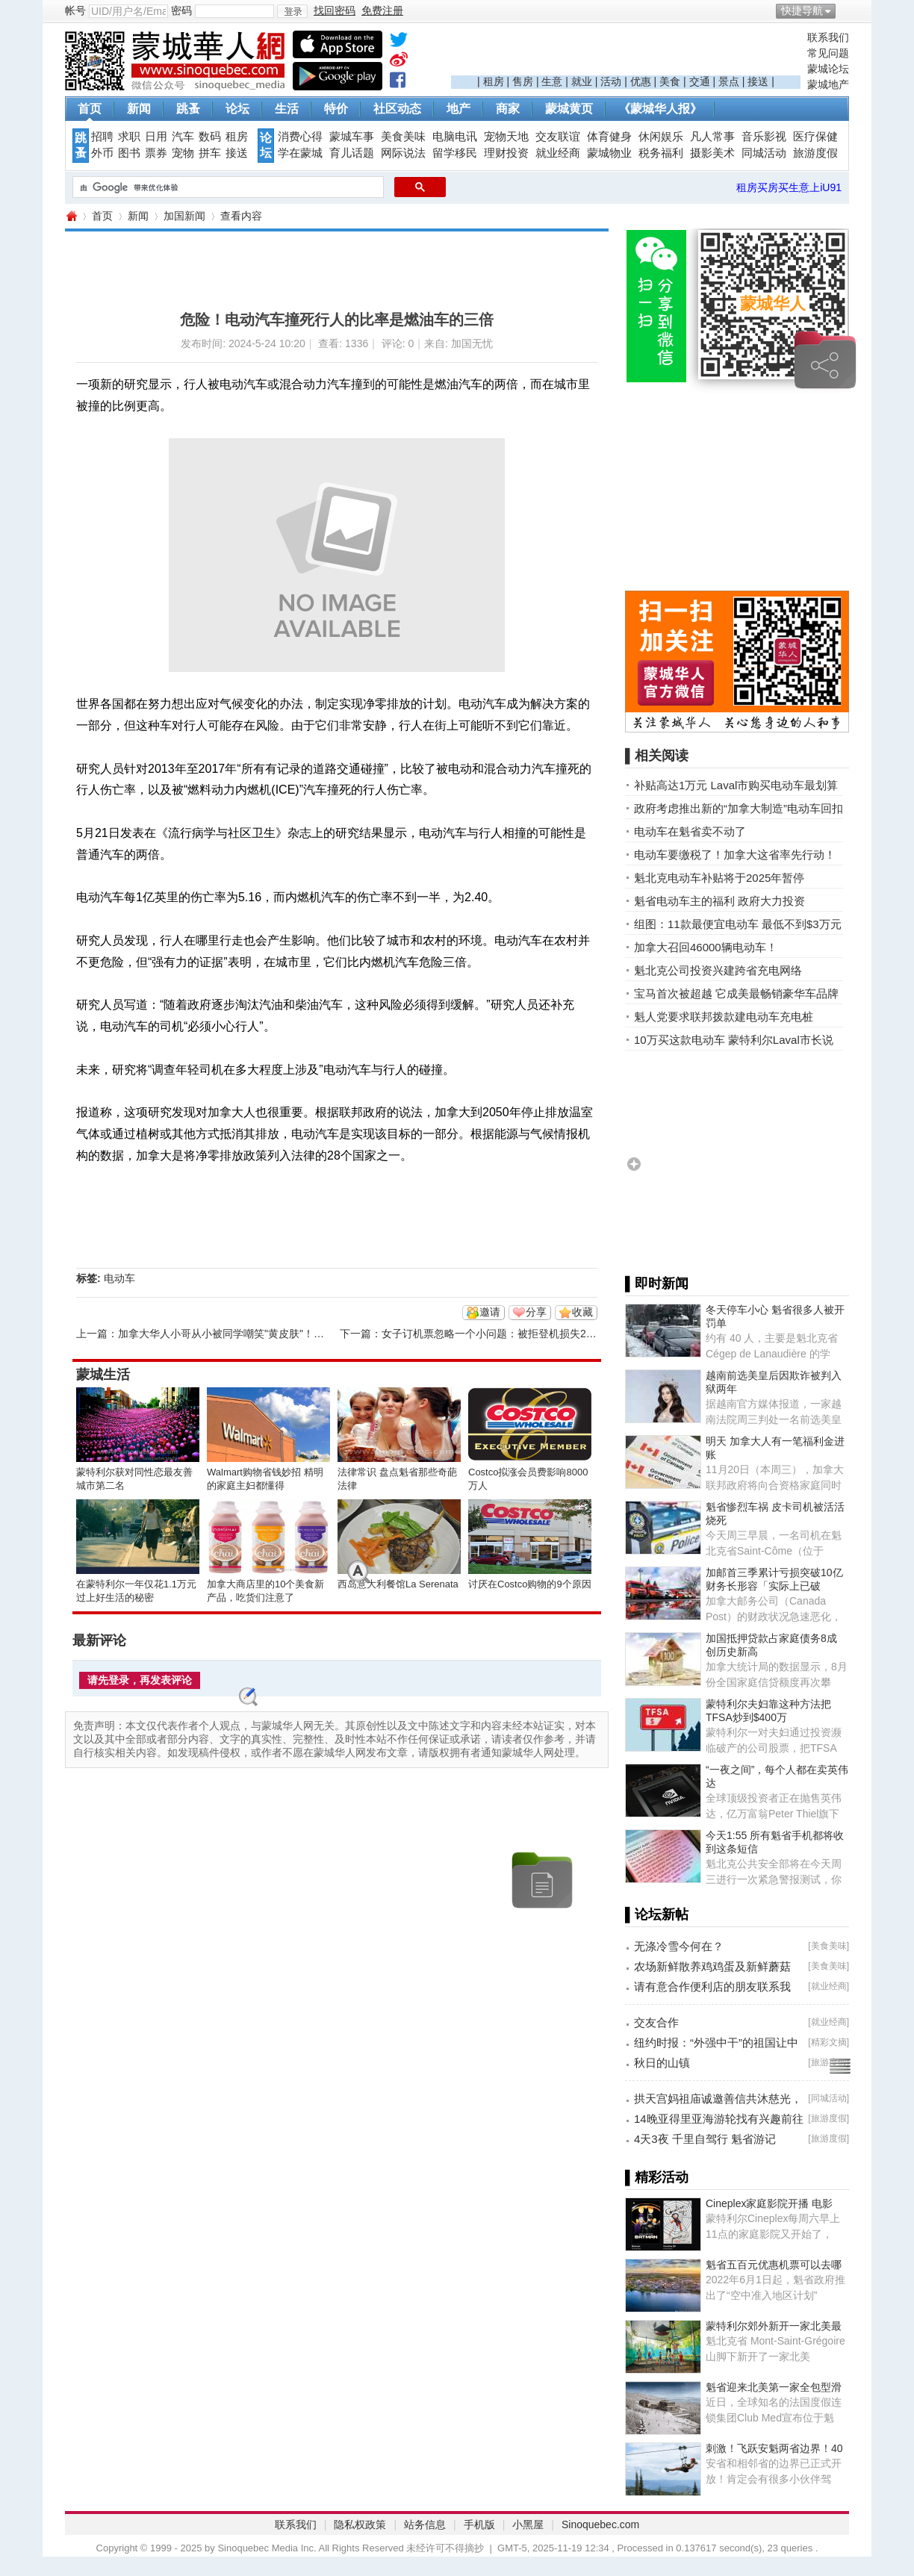 The image size is (914, 2576). Describe the element at coordinates (634, 1164) in the screenshot. I see `remove trust from a bluetooth device` at that location.